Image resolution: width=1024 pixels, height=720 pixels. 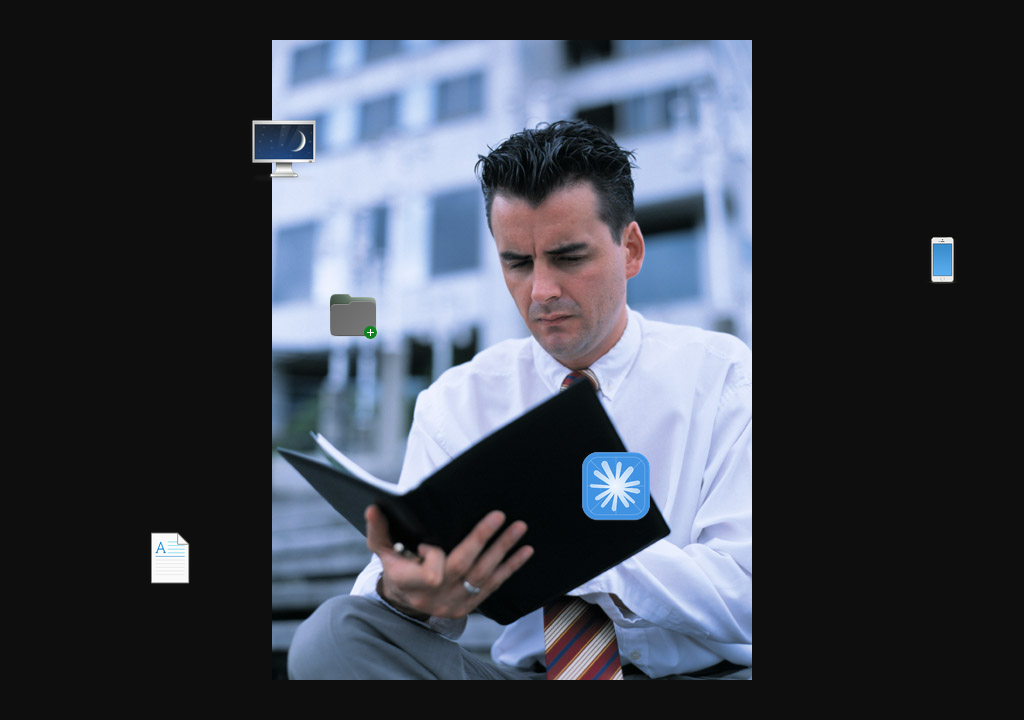 I want to click on create a new folder, so click(x=353, y=315).